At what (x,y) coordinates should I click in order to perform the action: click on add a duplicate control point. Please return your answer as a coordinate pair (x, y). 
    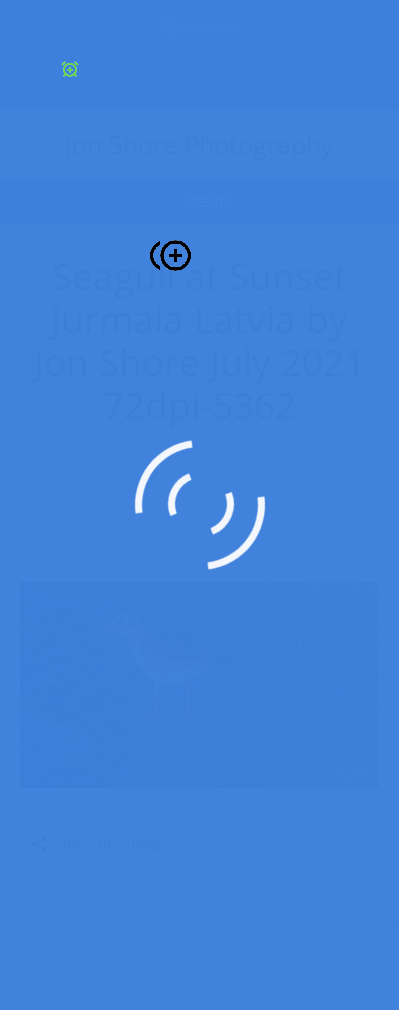
    Looking at the image, I should click on (170, 255).